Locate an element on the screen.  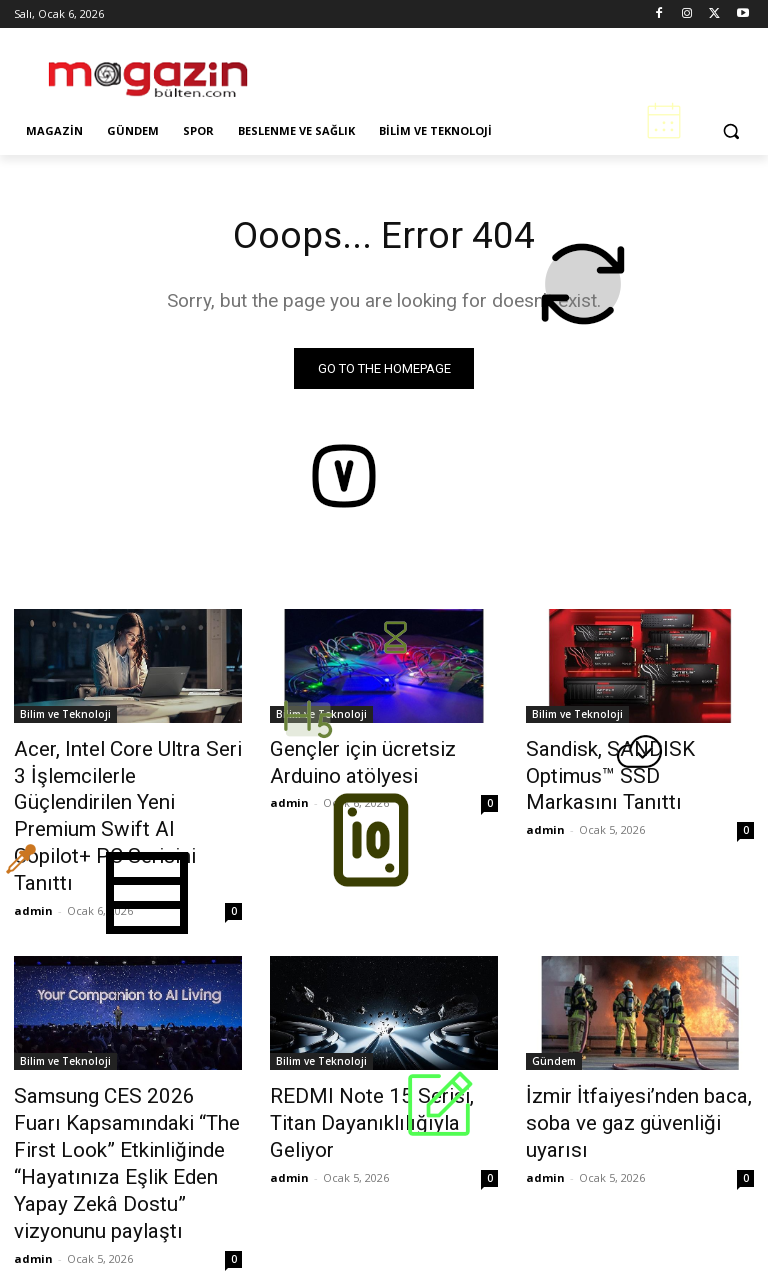
pick a color from the canvas is located at coordinates (21, 859).